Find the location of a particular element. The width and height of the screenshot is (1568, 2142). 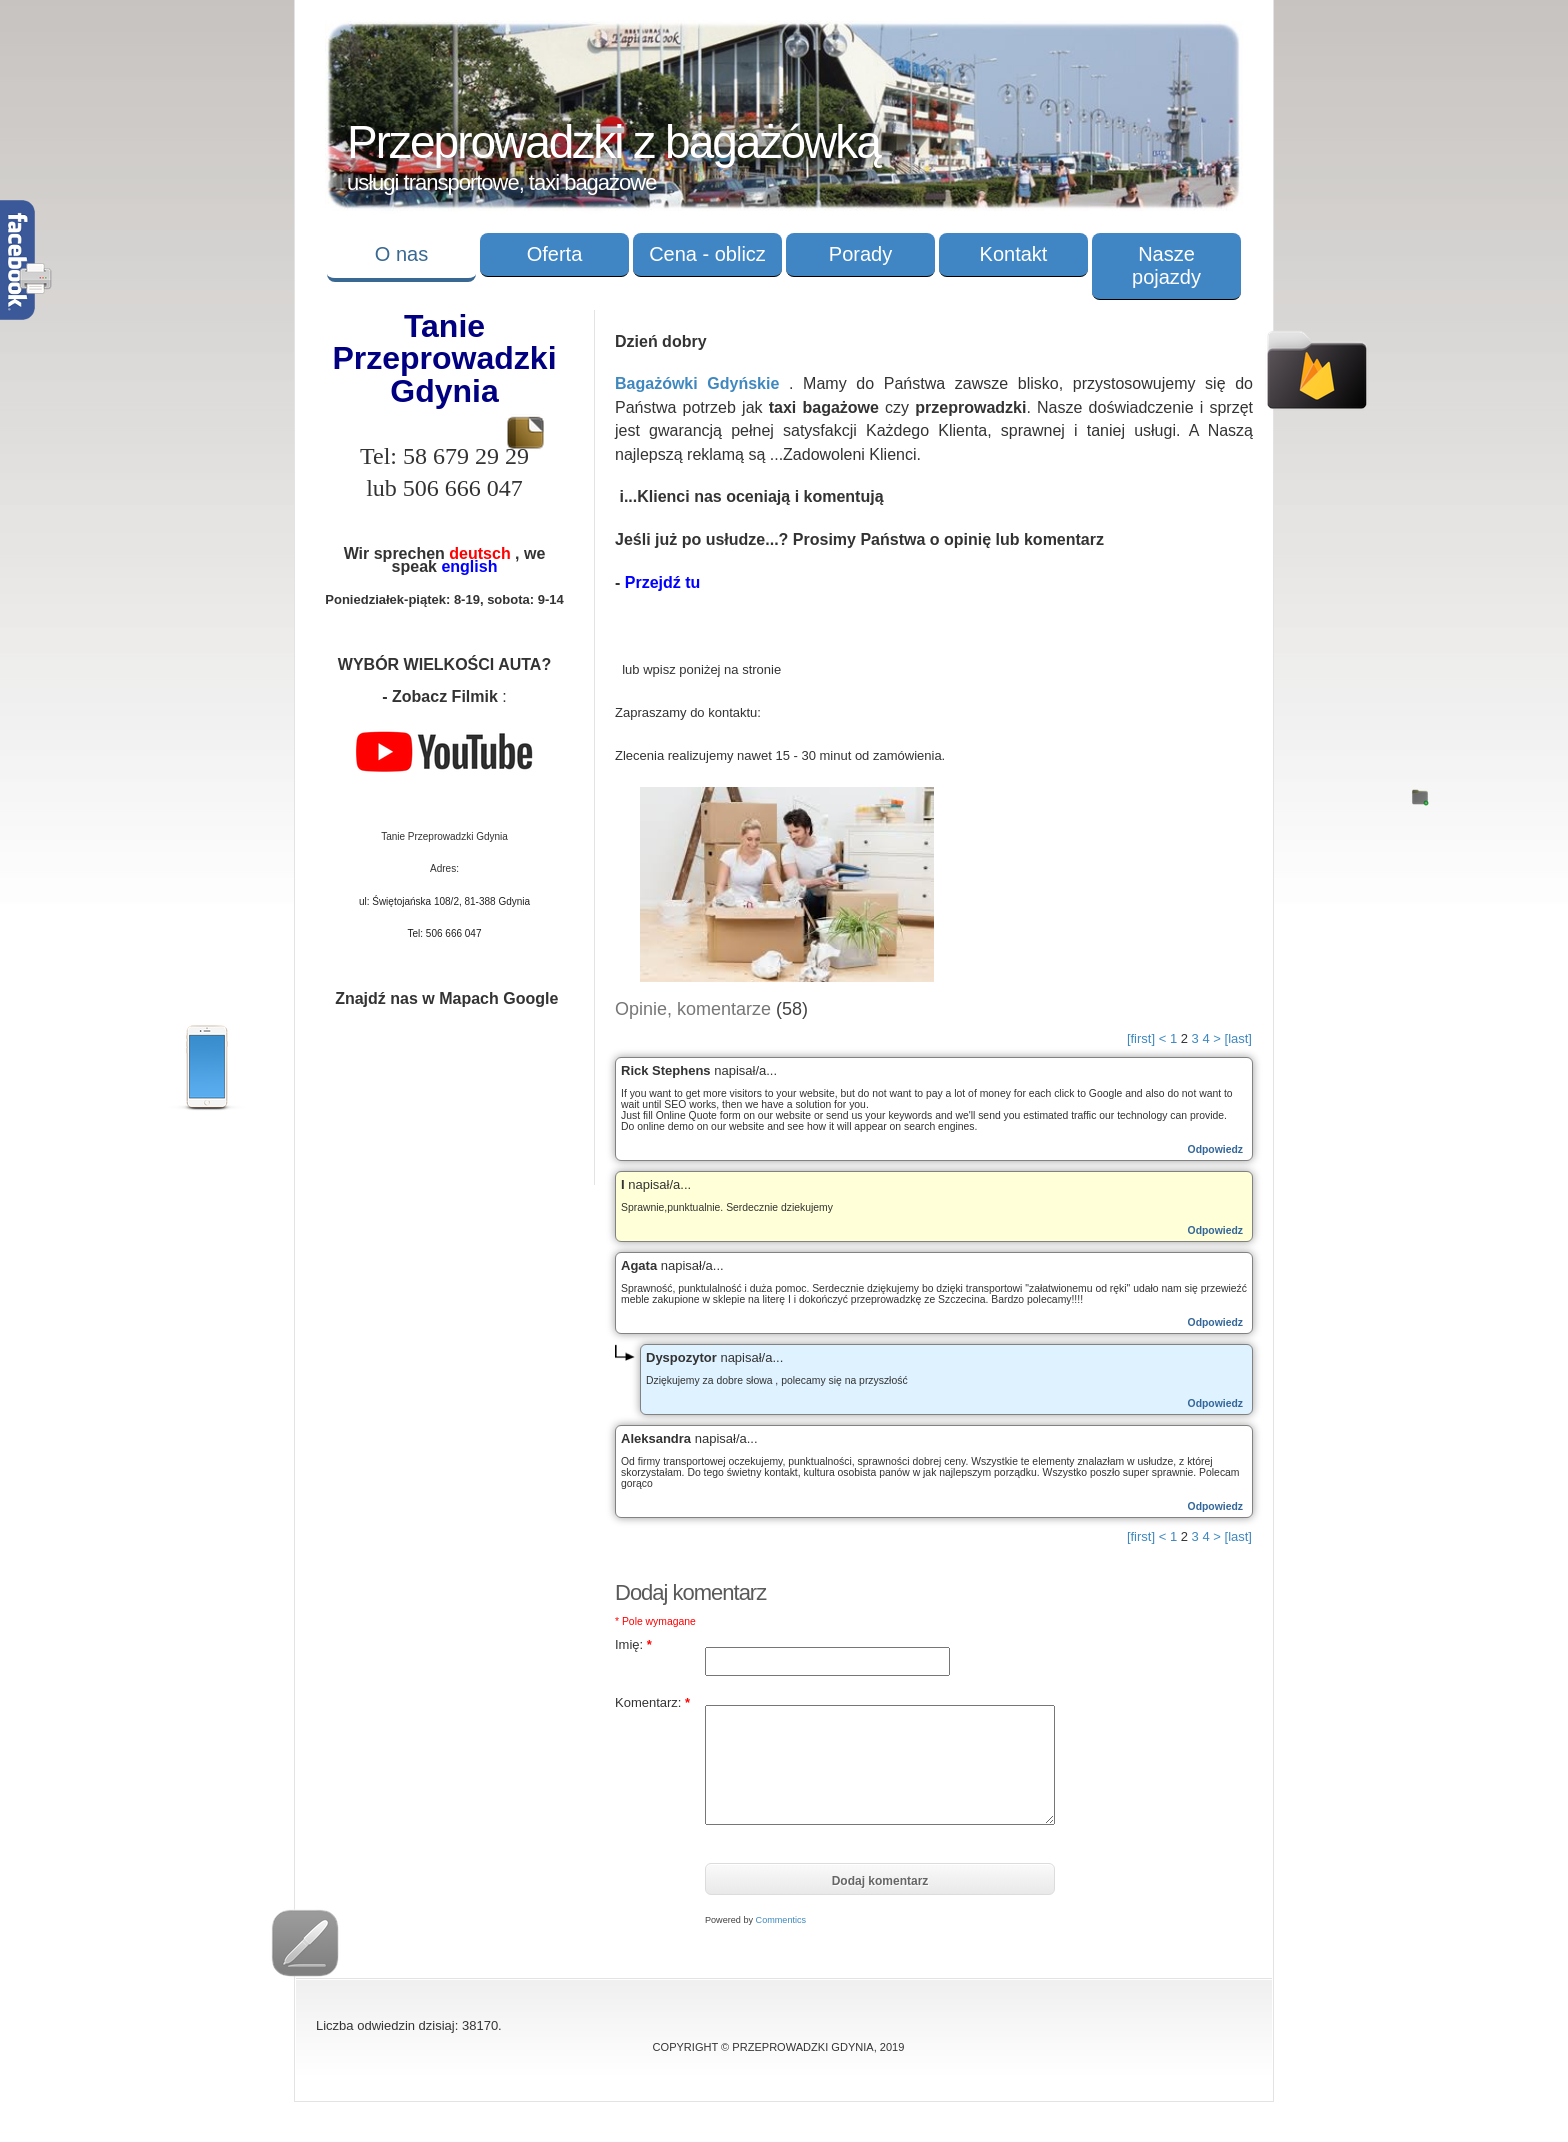

open Pages for document editing is located at coordinates (305, 1943).